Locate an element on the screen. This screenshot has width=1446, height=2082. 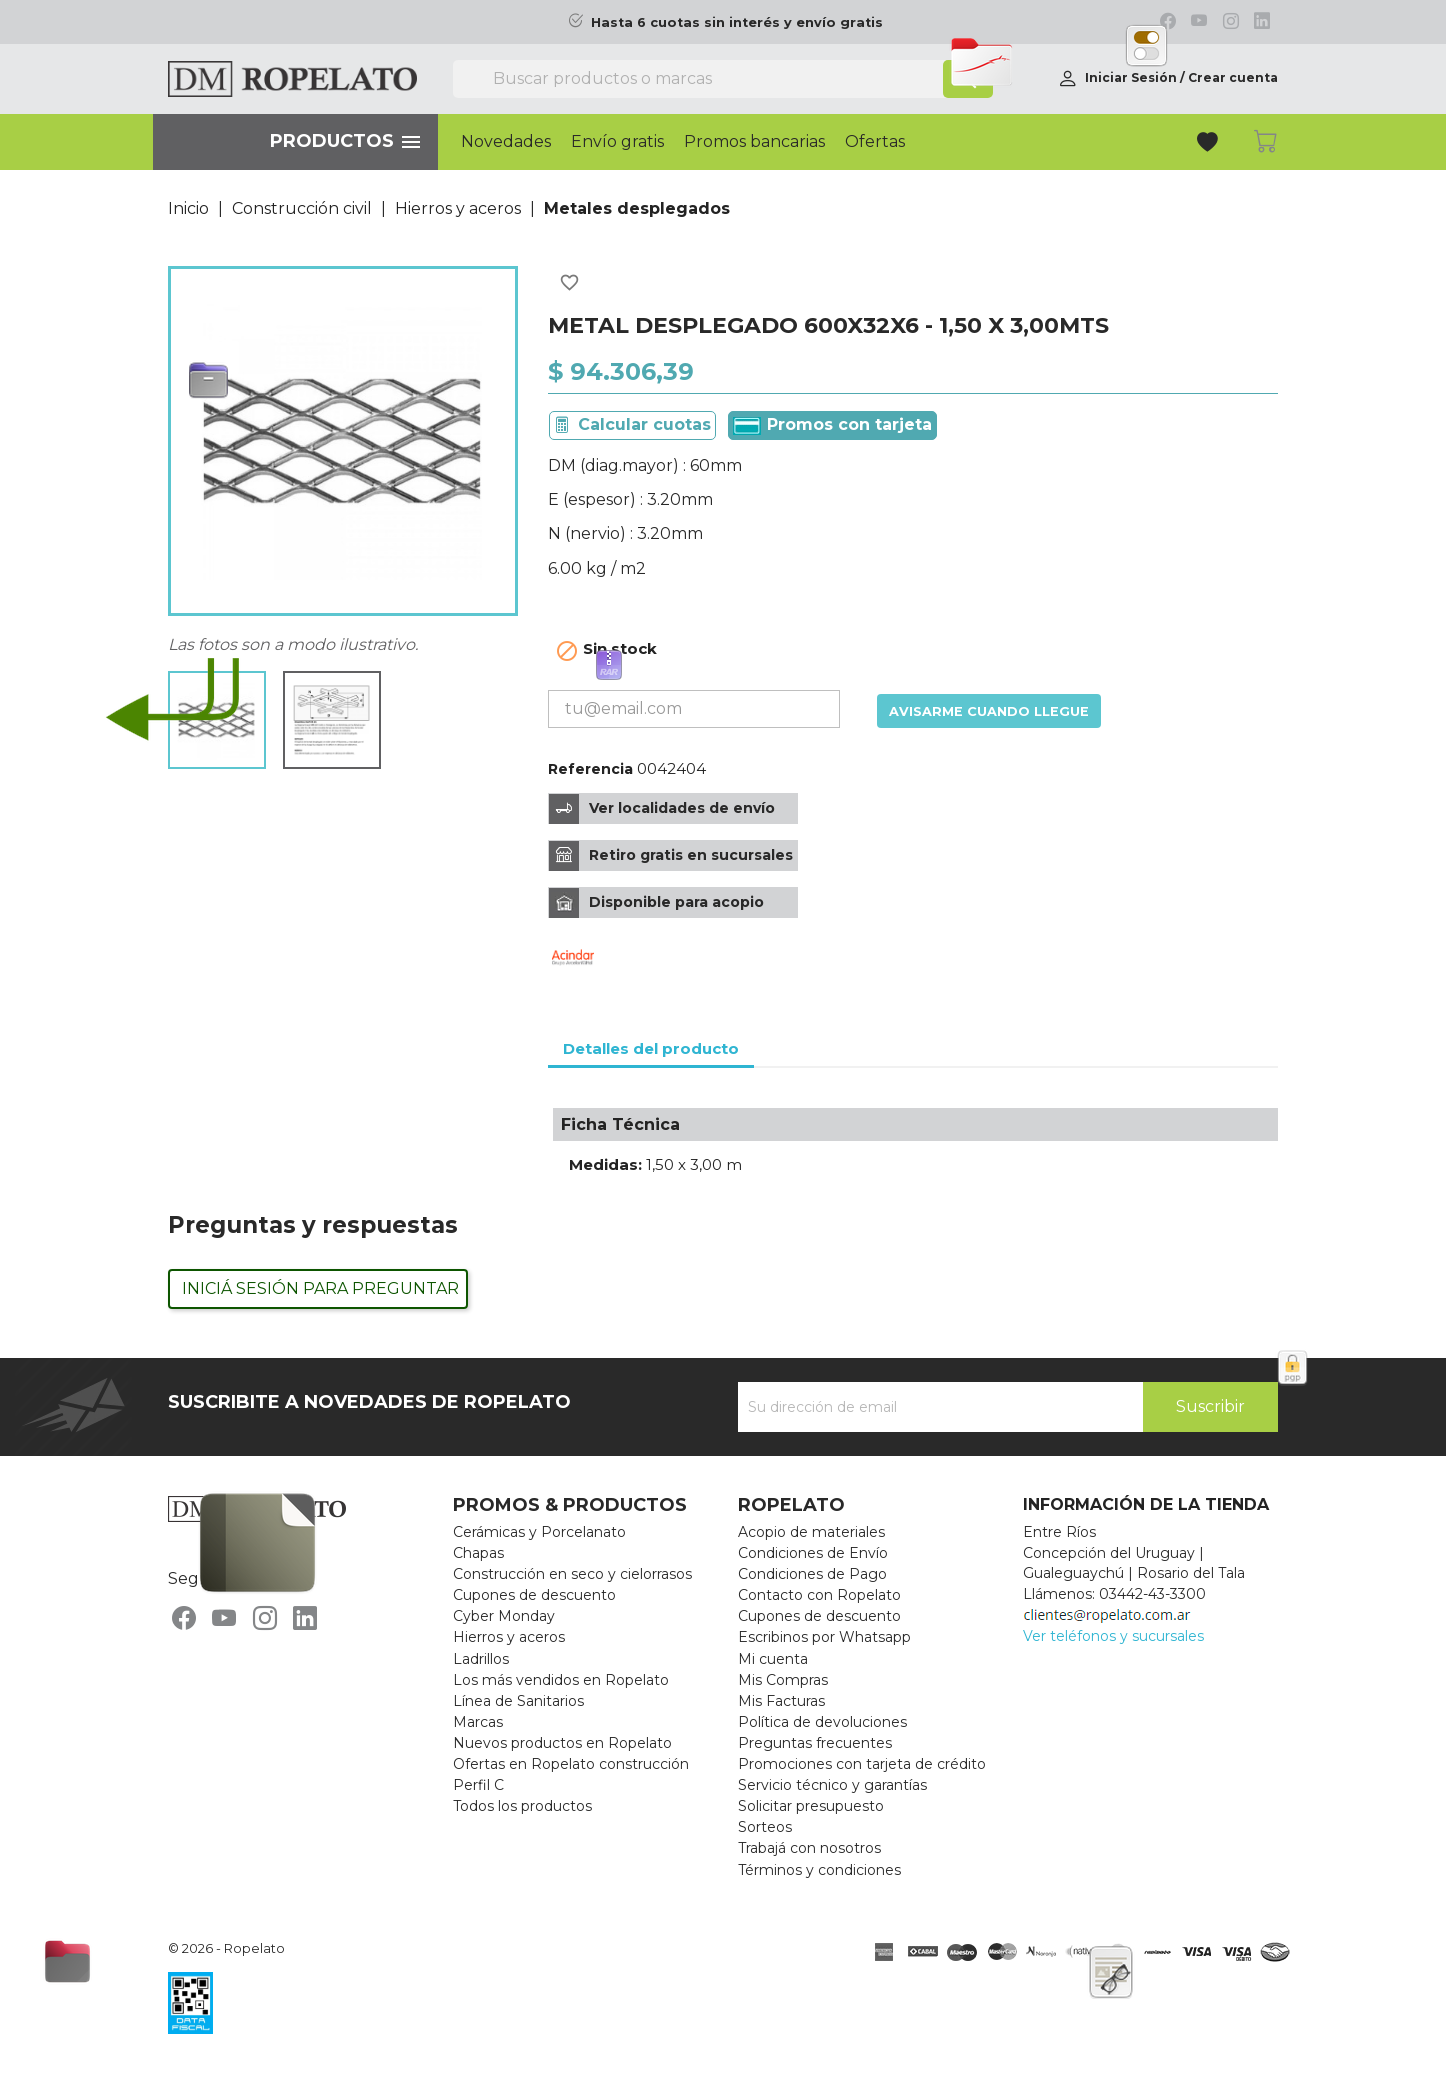
change desktop wallpaper settings is located at coordinates (257, 1538).